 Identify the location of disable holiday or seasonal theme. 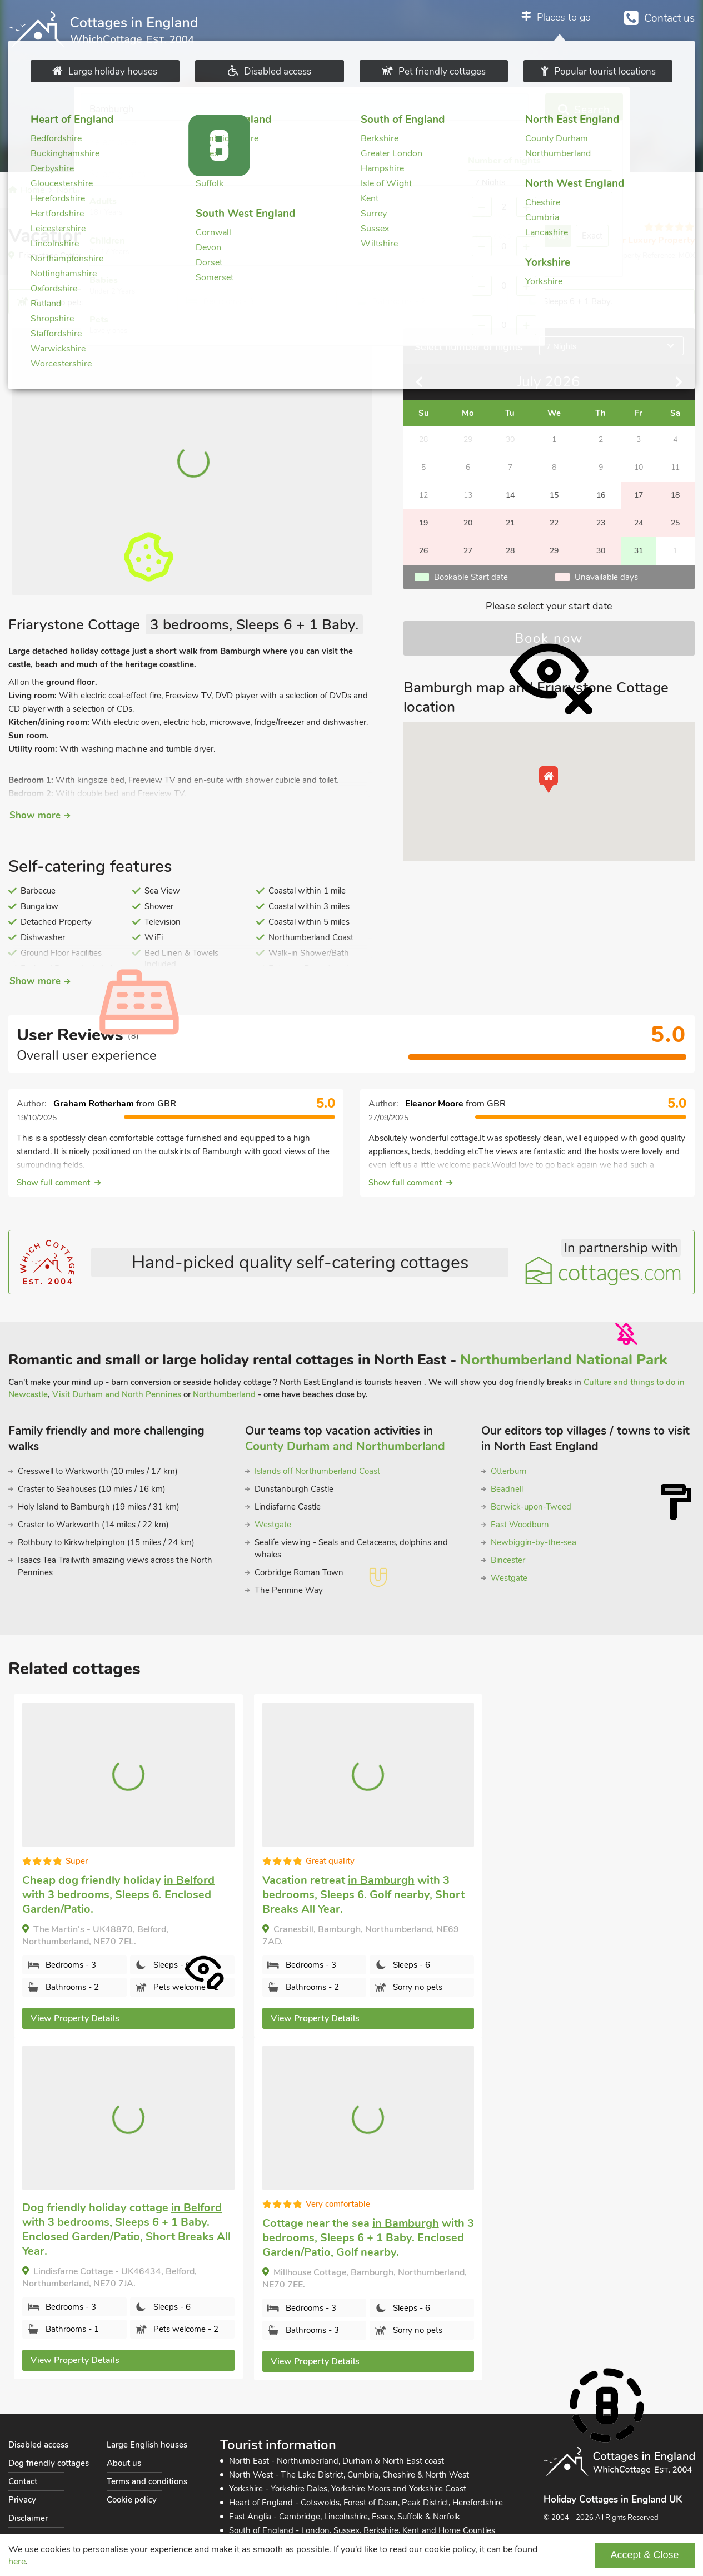
(626, 1334).